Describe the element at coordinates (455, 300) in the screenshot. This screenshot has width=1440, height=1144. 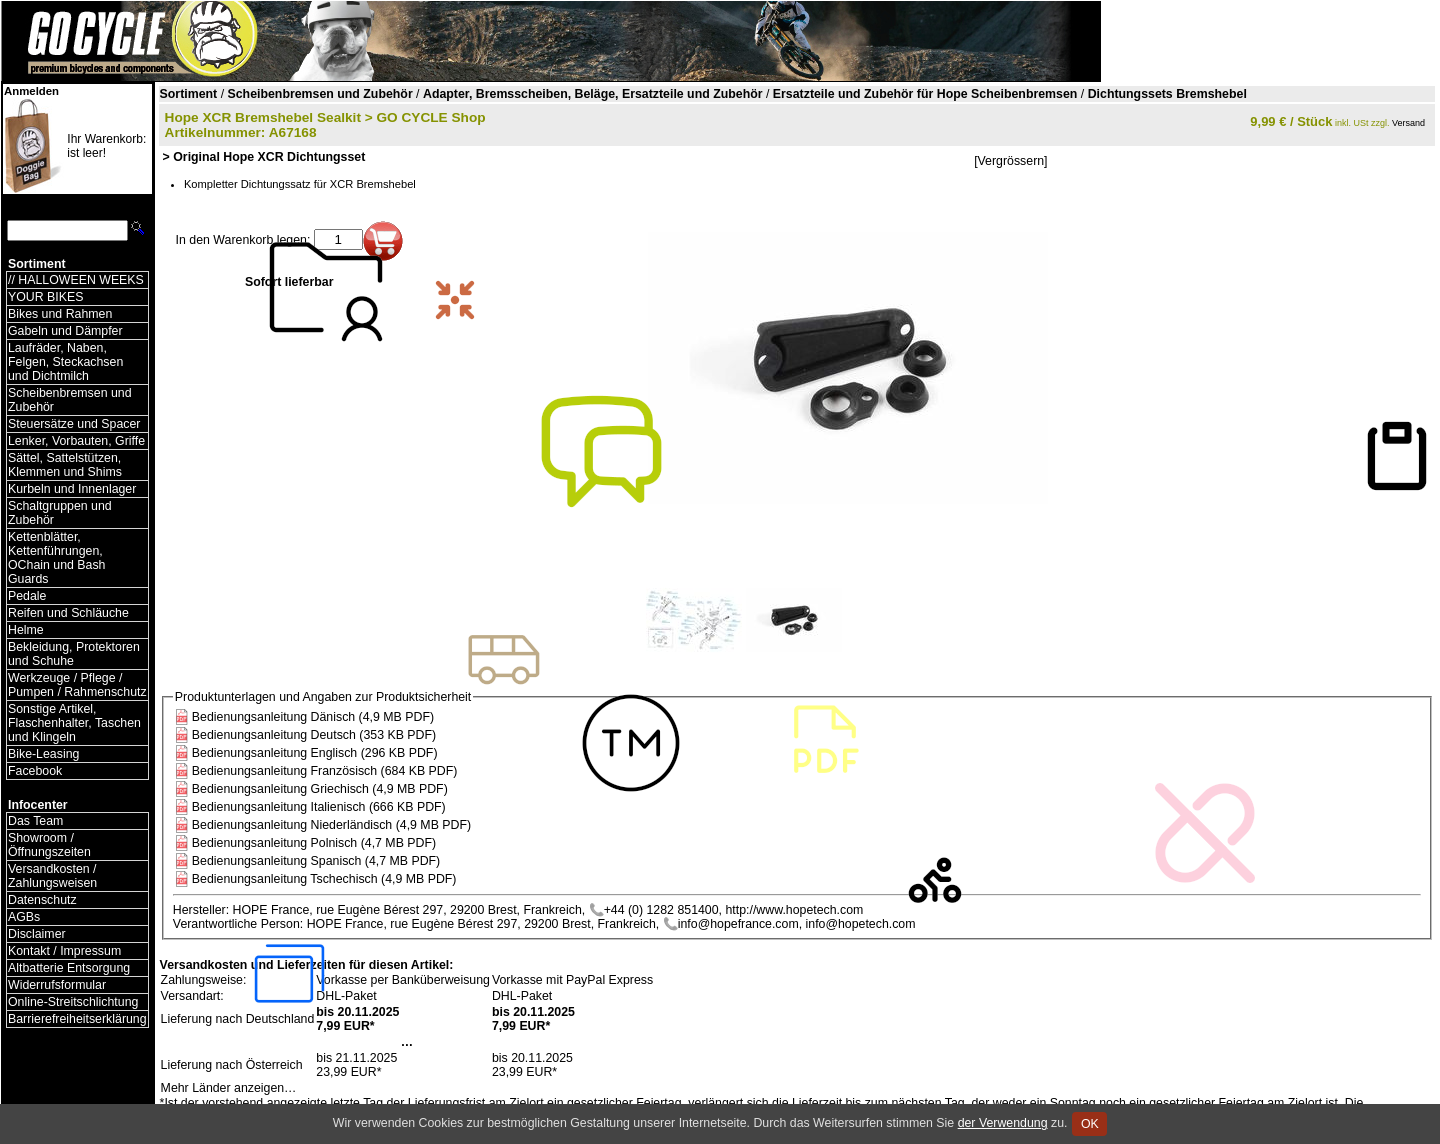
I see `collapse or minimize content to center` at that location.